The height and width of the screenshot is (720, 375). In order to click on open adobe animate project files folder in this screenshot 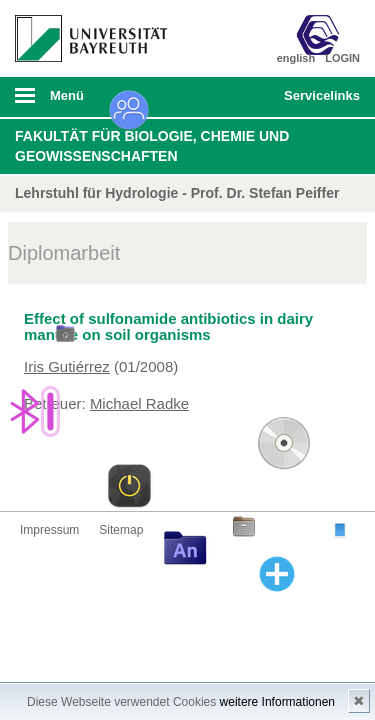, I will do `click(185, 549)`.